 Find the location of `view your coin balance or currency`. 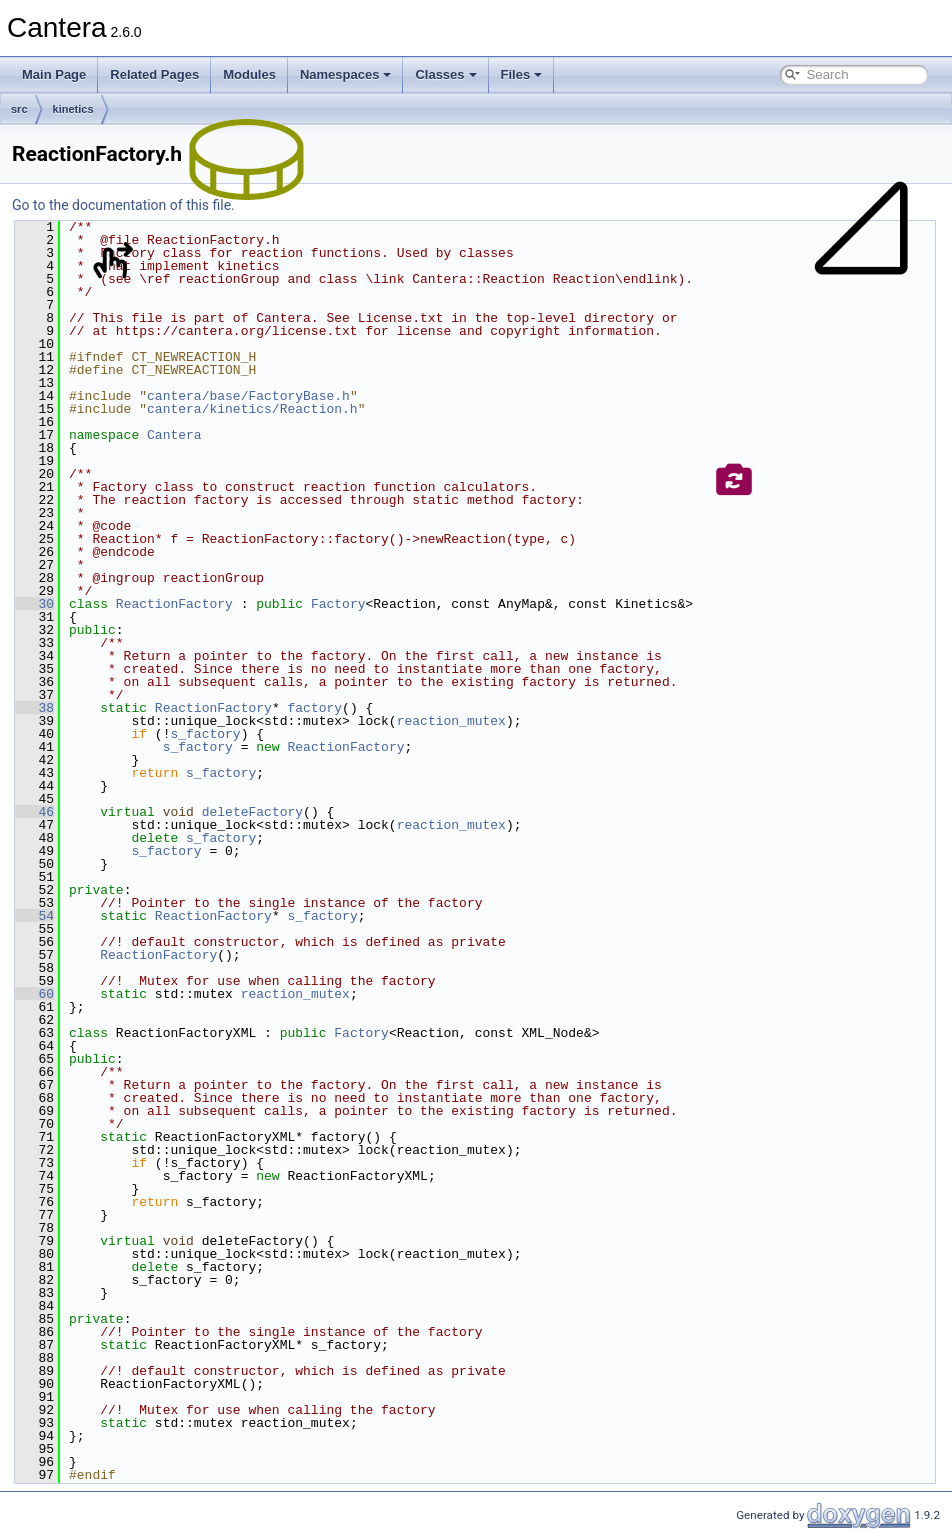

view your coin balance or currency is located at coordinates (246, 159).